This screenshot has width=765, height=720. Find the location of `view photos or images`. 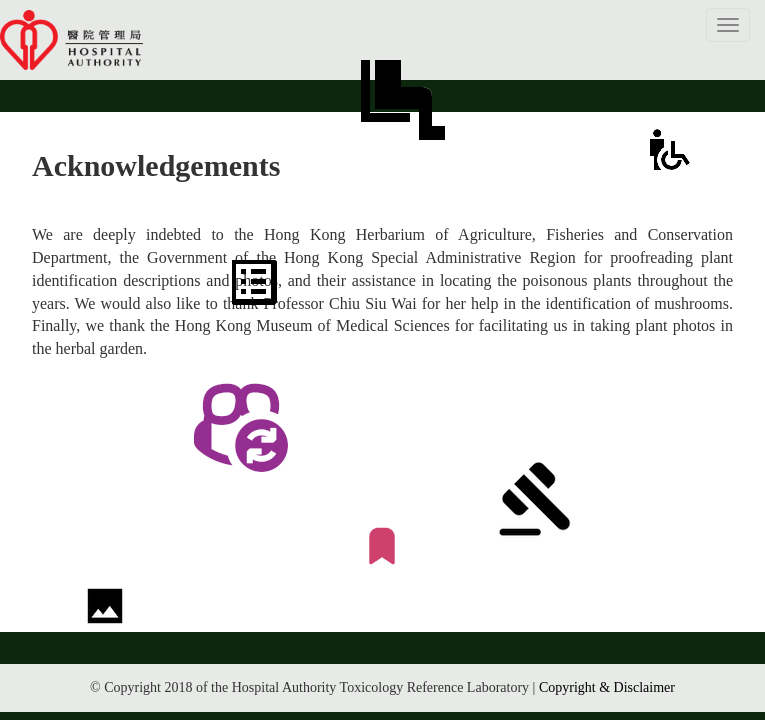

view photos or images is located at coordinates (105, 606).